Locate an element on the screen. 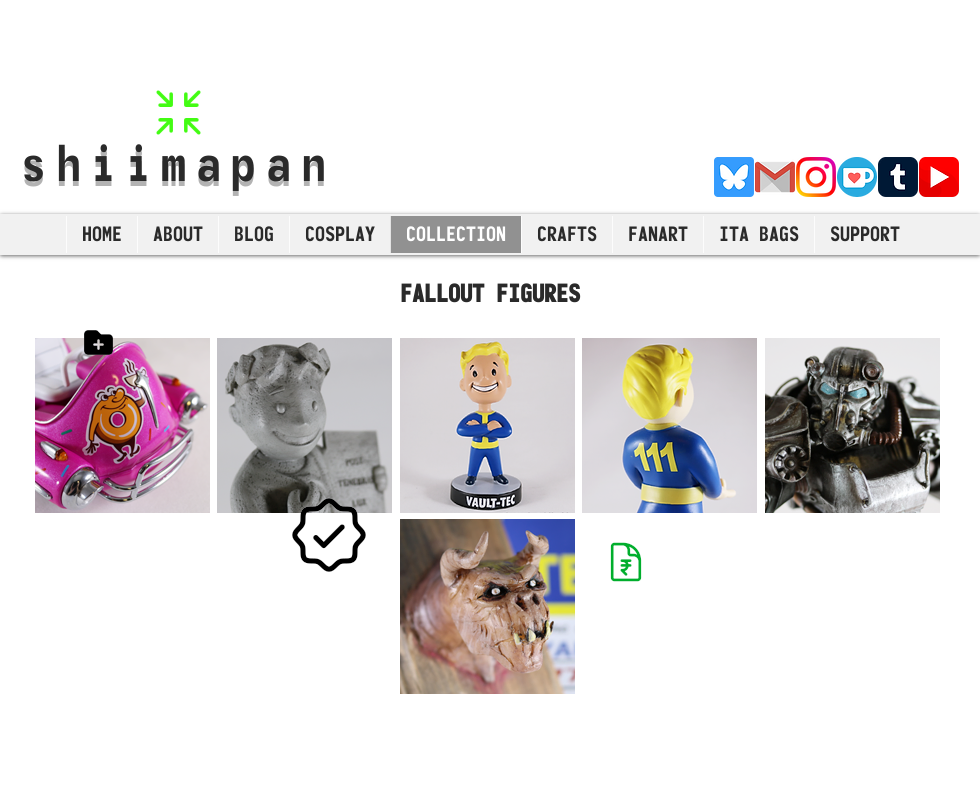 The height and width of the screenshot is (795, 980). verified or authenticated status is located at coordinates (329, 535).